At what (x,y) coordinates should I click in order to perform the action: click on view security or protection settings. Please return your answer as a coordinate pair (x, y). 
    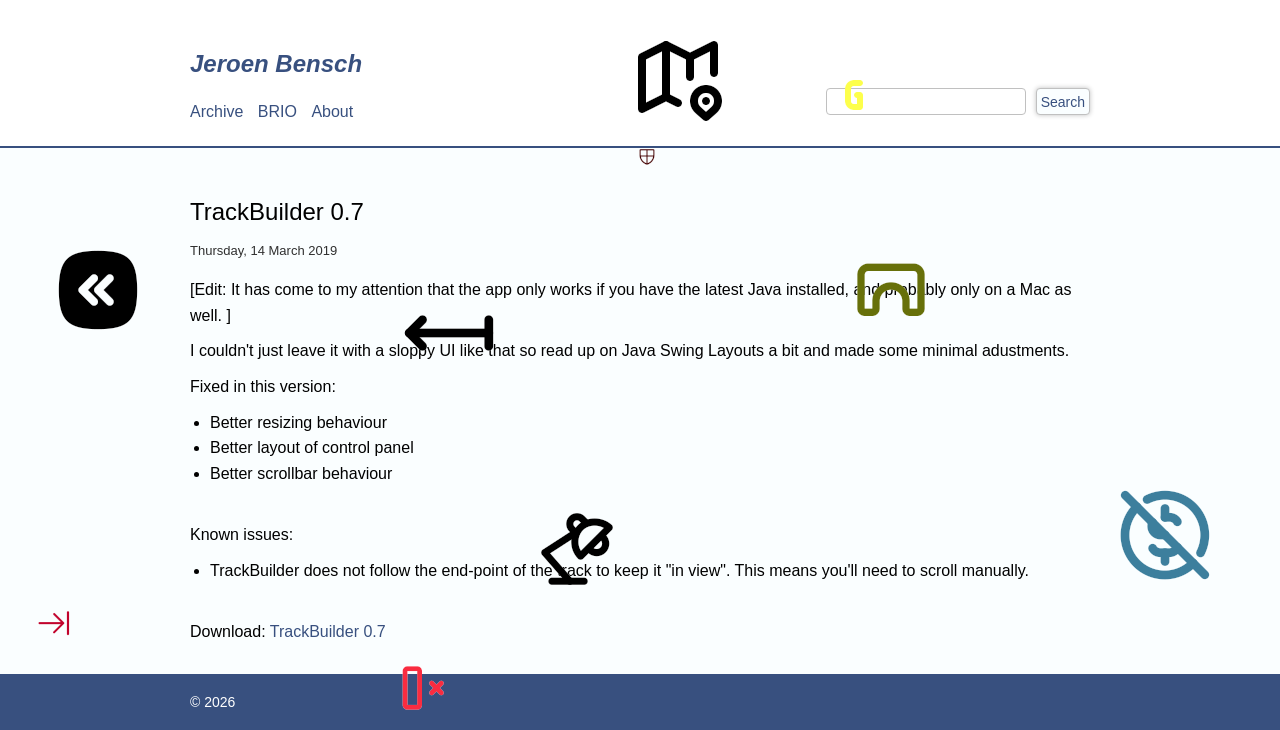
    Looking at the image, I should click on (647, 156).